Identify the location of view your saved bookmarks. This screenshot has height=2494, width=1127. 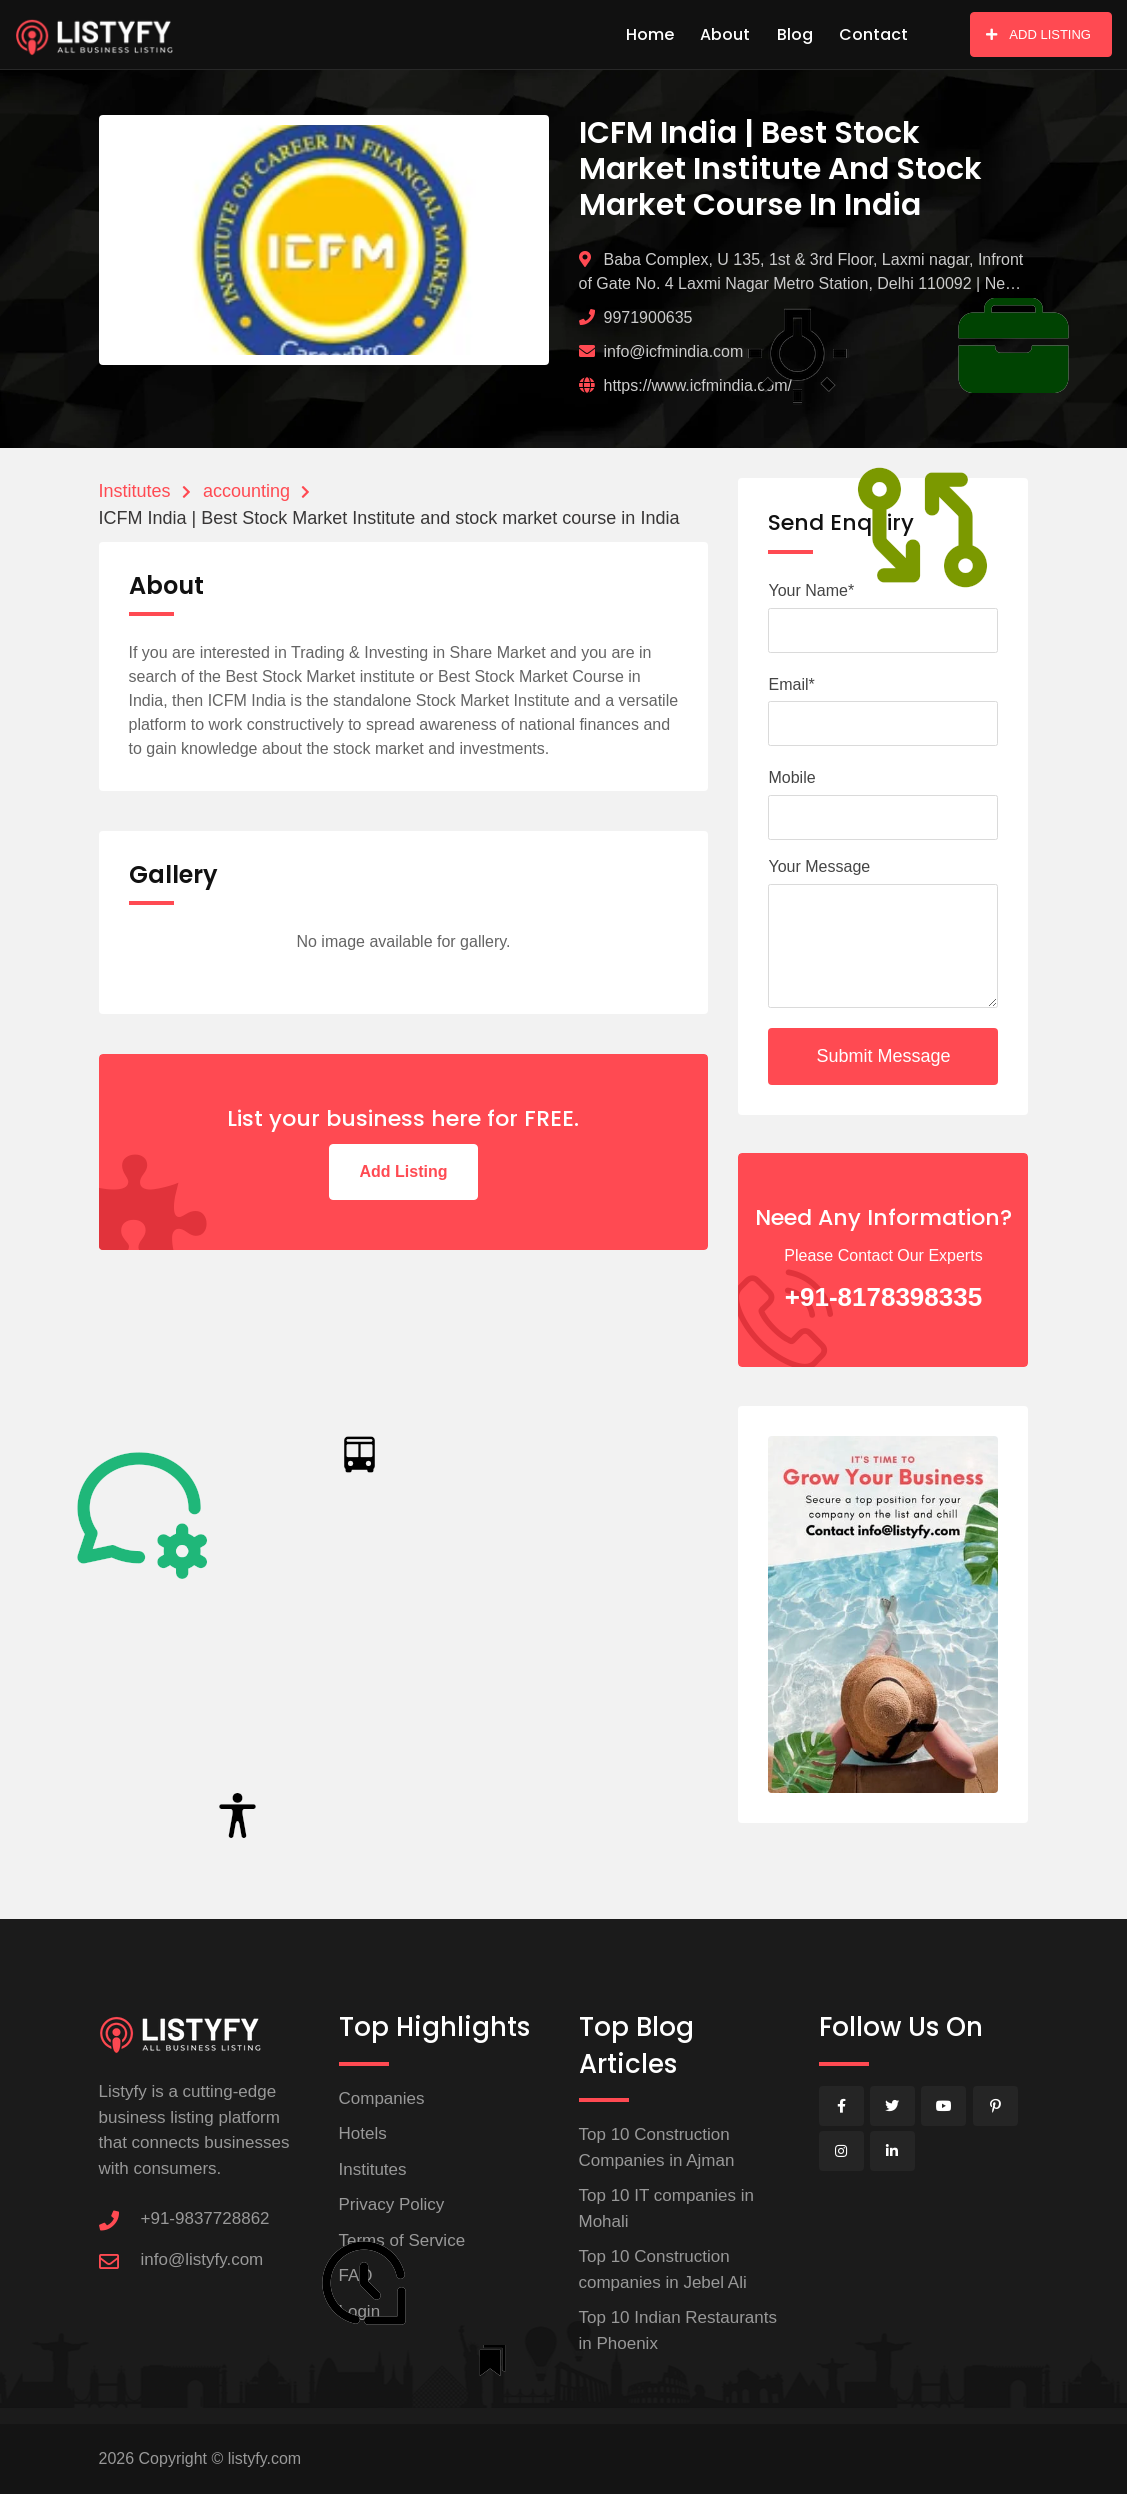
(492, 2360).